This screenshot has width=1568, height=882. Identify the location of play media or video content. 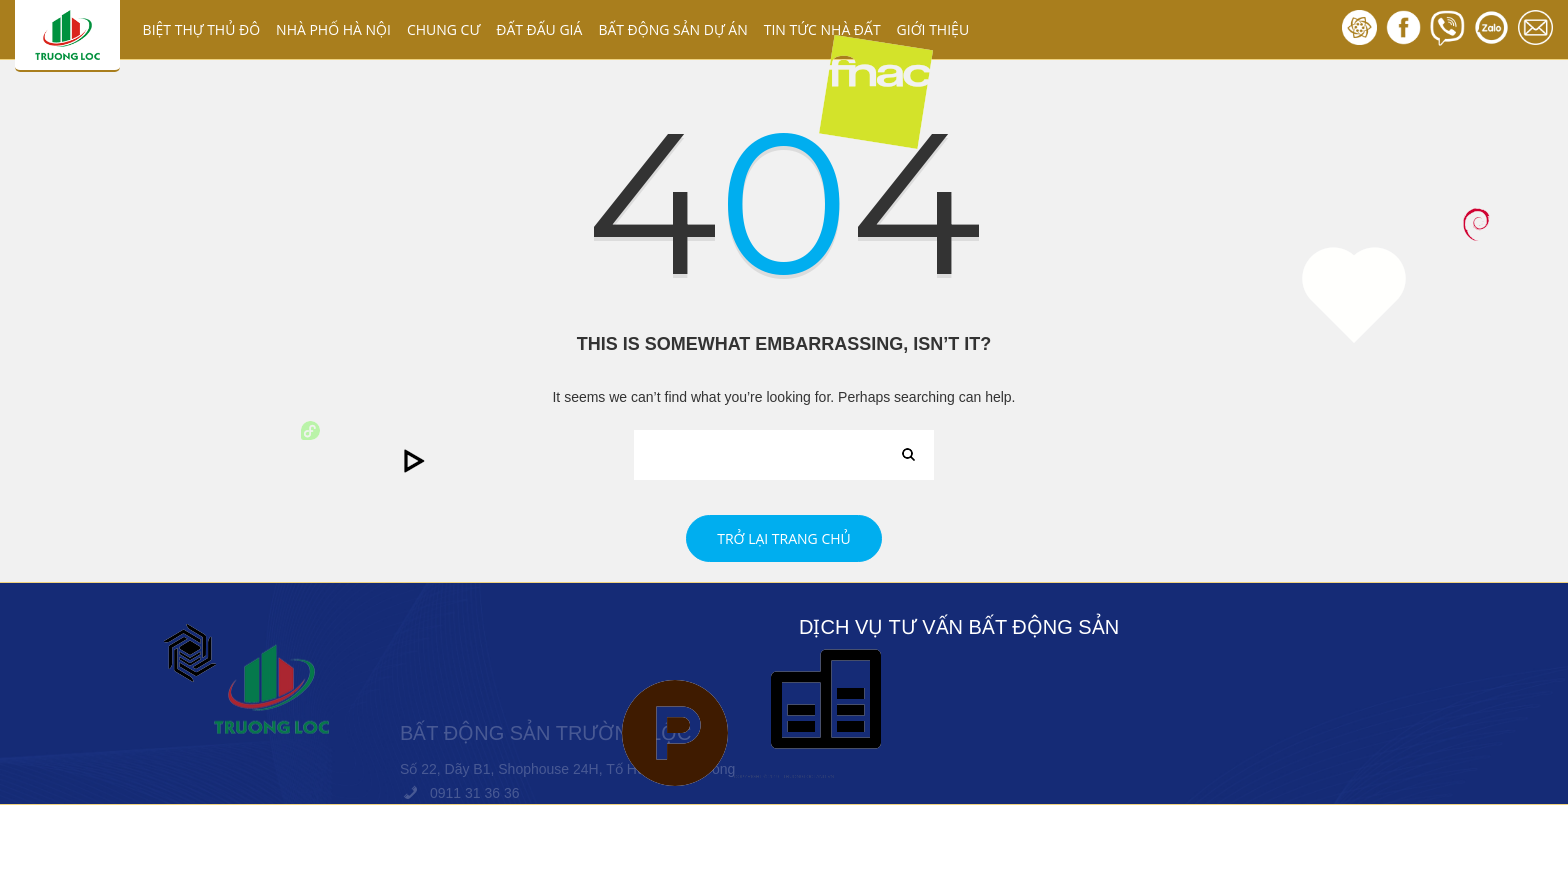
(413, 461).